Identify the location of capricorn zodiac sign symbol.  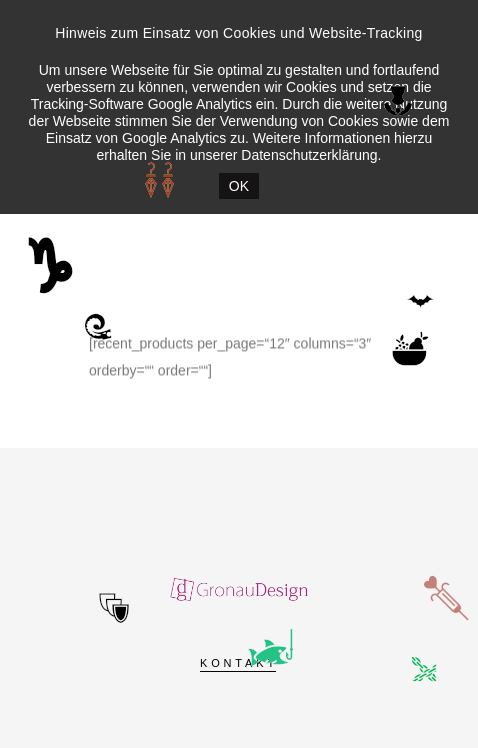
(49, 265).